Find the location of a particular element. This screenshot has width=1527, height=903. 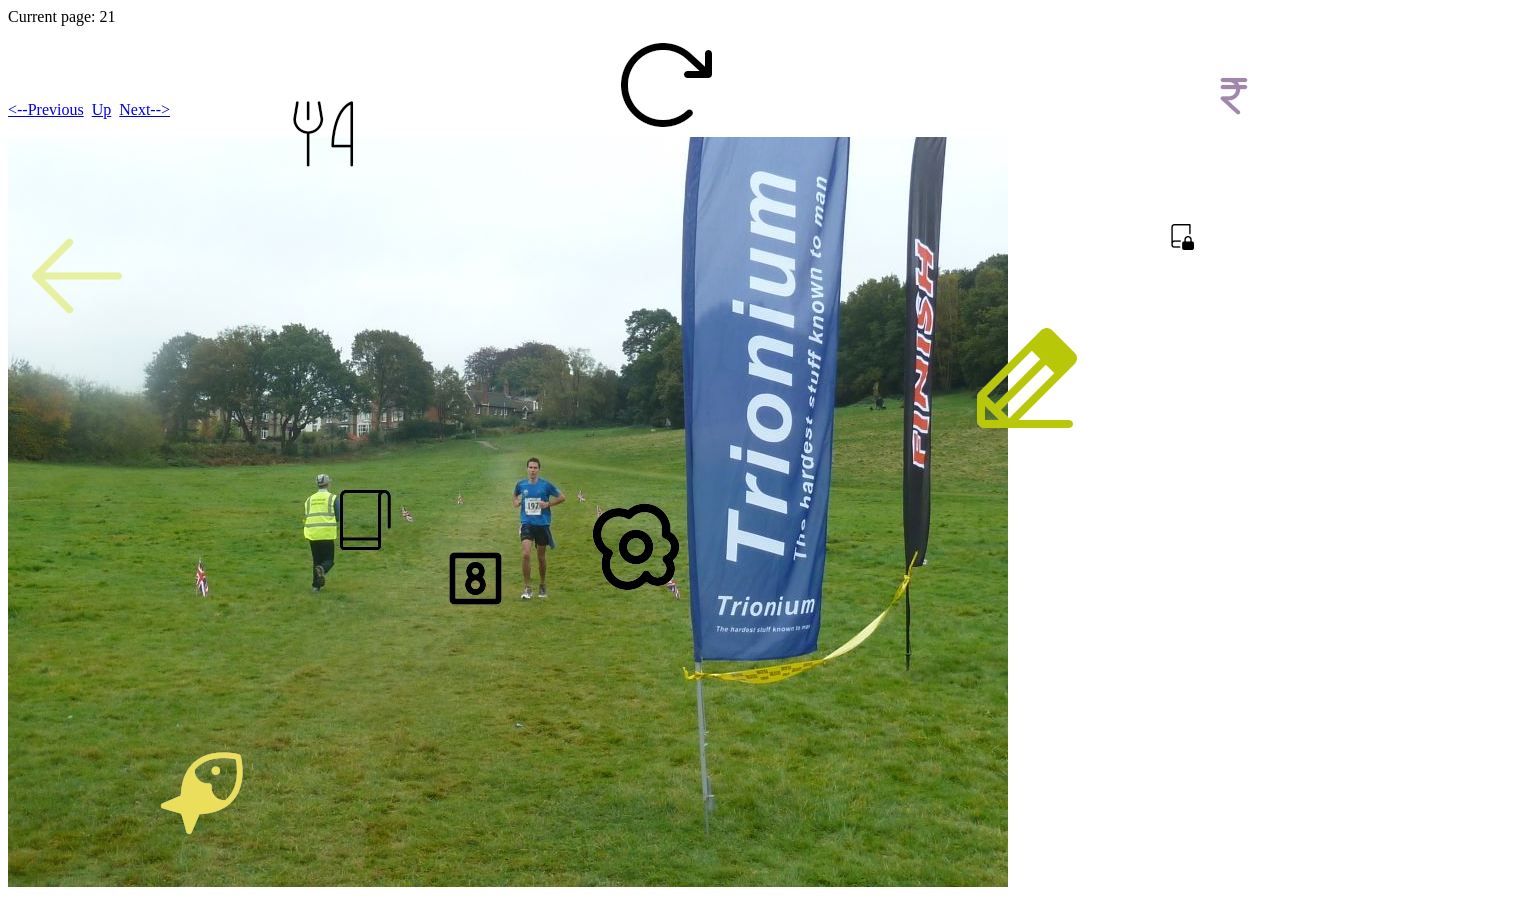

refresh or reload content is located at coordinates (663, 85).